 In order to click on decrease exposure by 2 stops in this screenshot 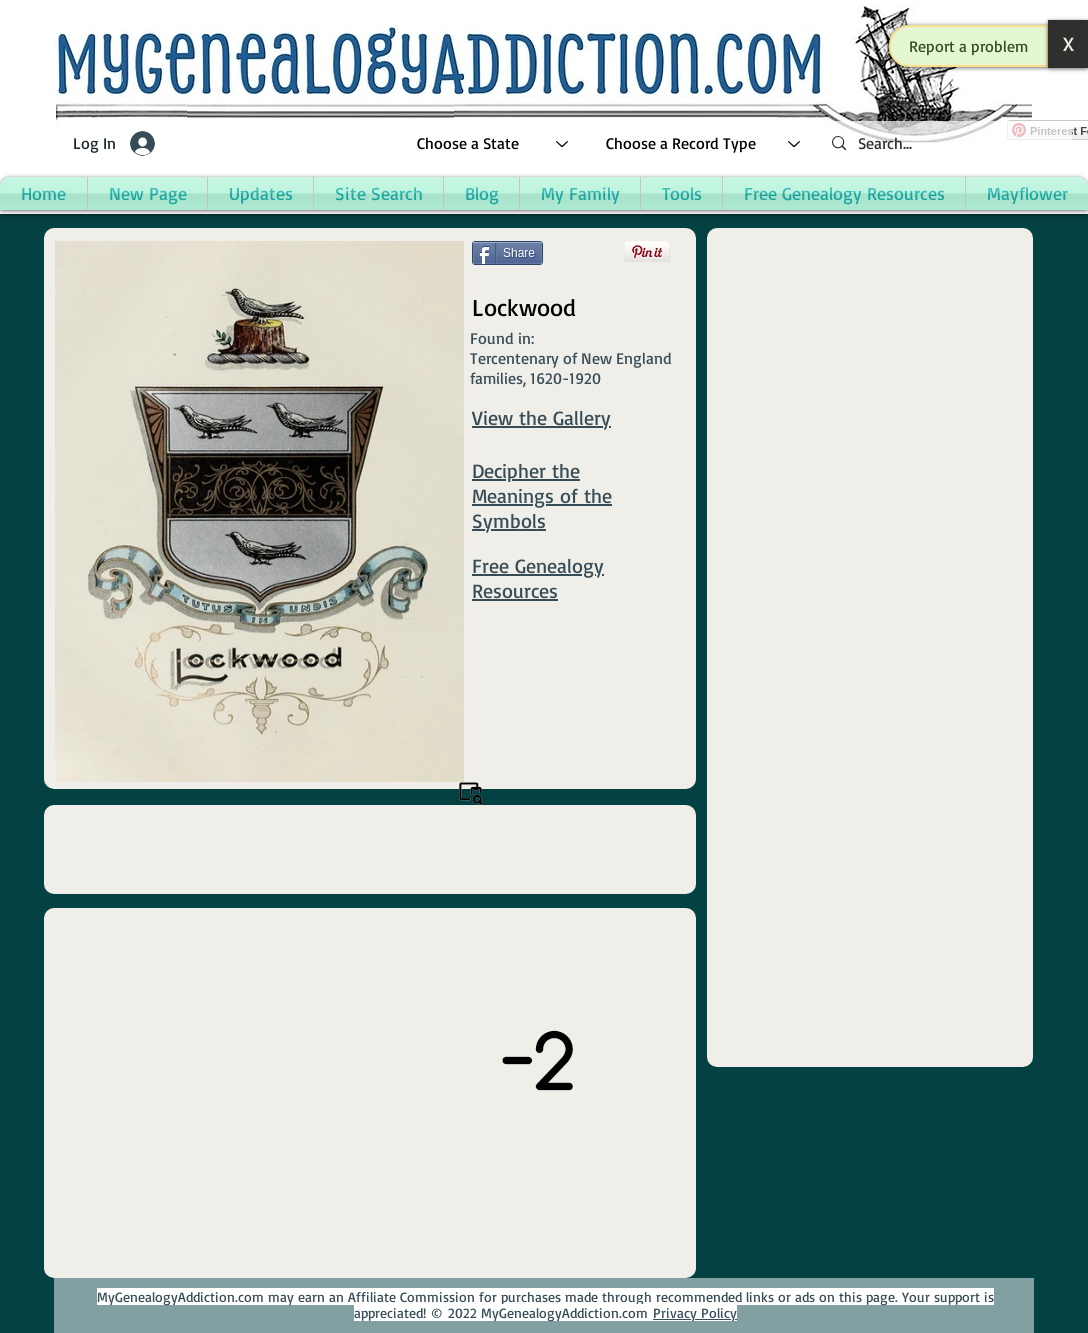, I will do `click(539, 1060)`.